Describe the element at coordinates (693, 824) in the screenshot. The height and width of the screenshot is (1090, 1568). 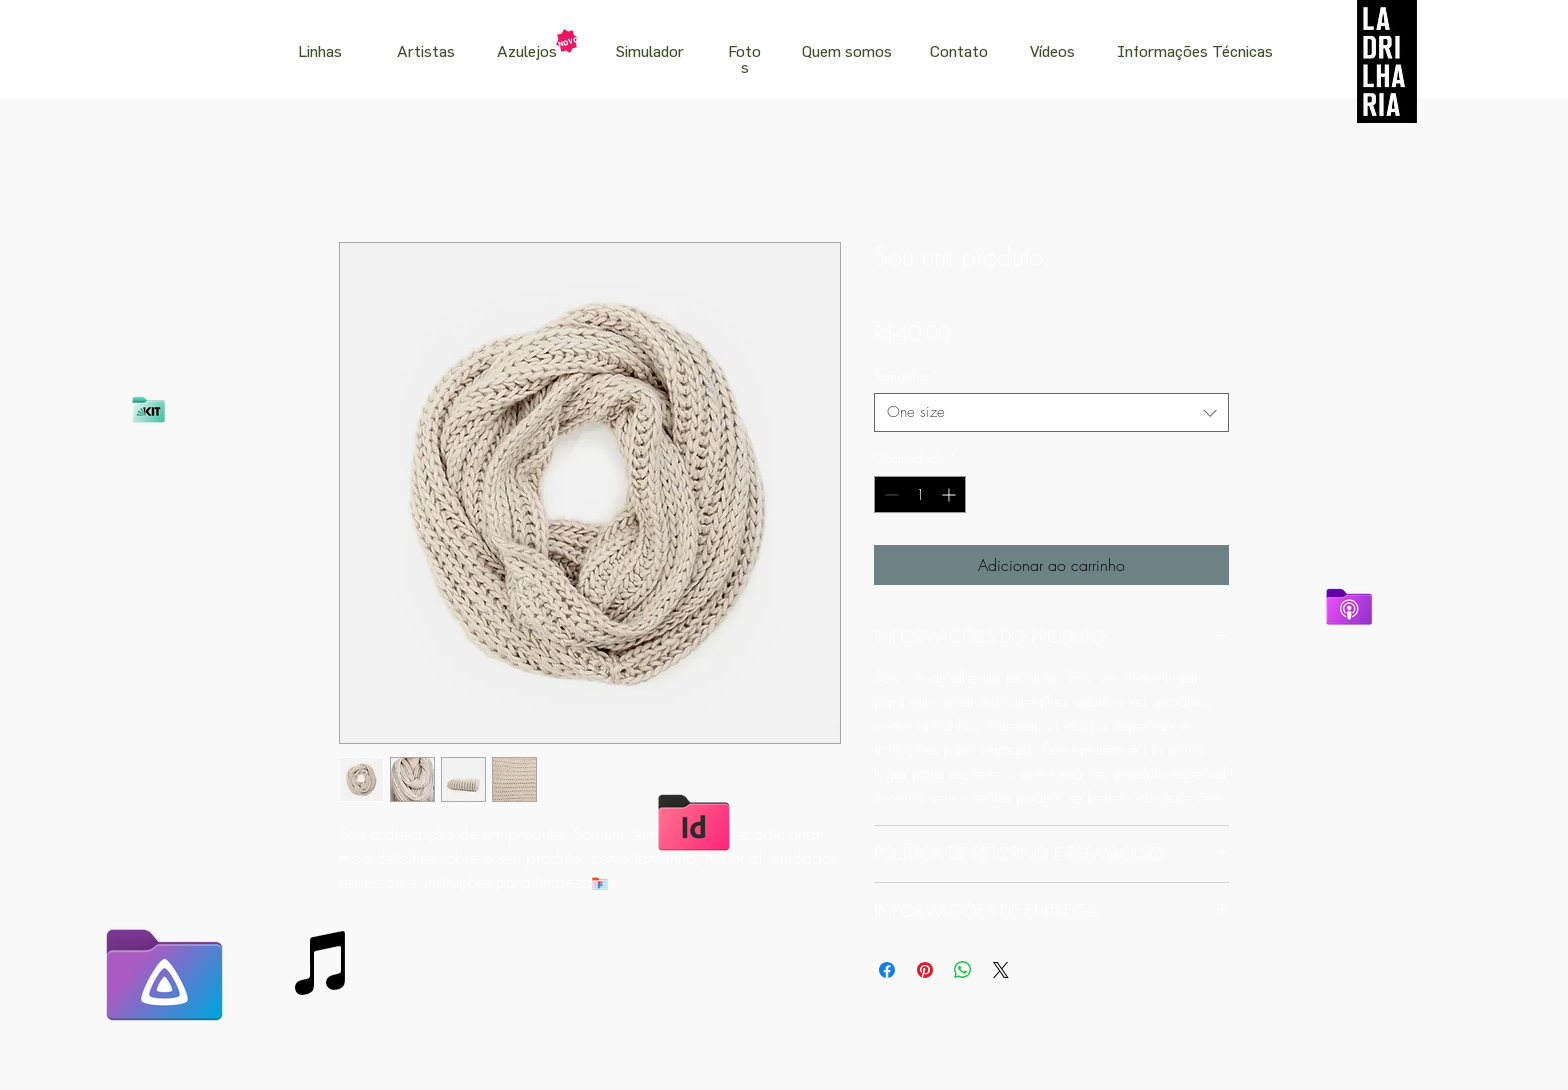
I see `folder containing adobe indesign project files` at that location.